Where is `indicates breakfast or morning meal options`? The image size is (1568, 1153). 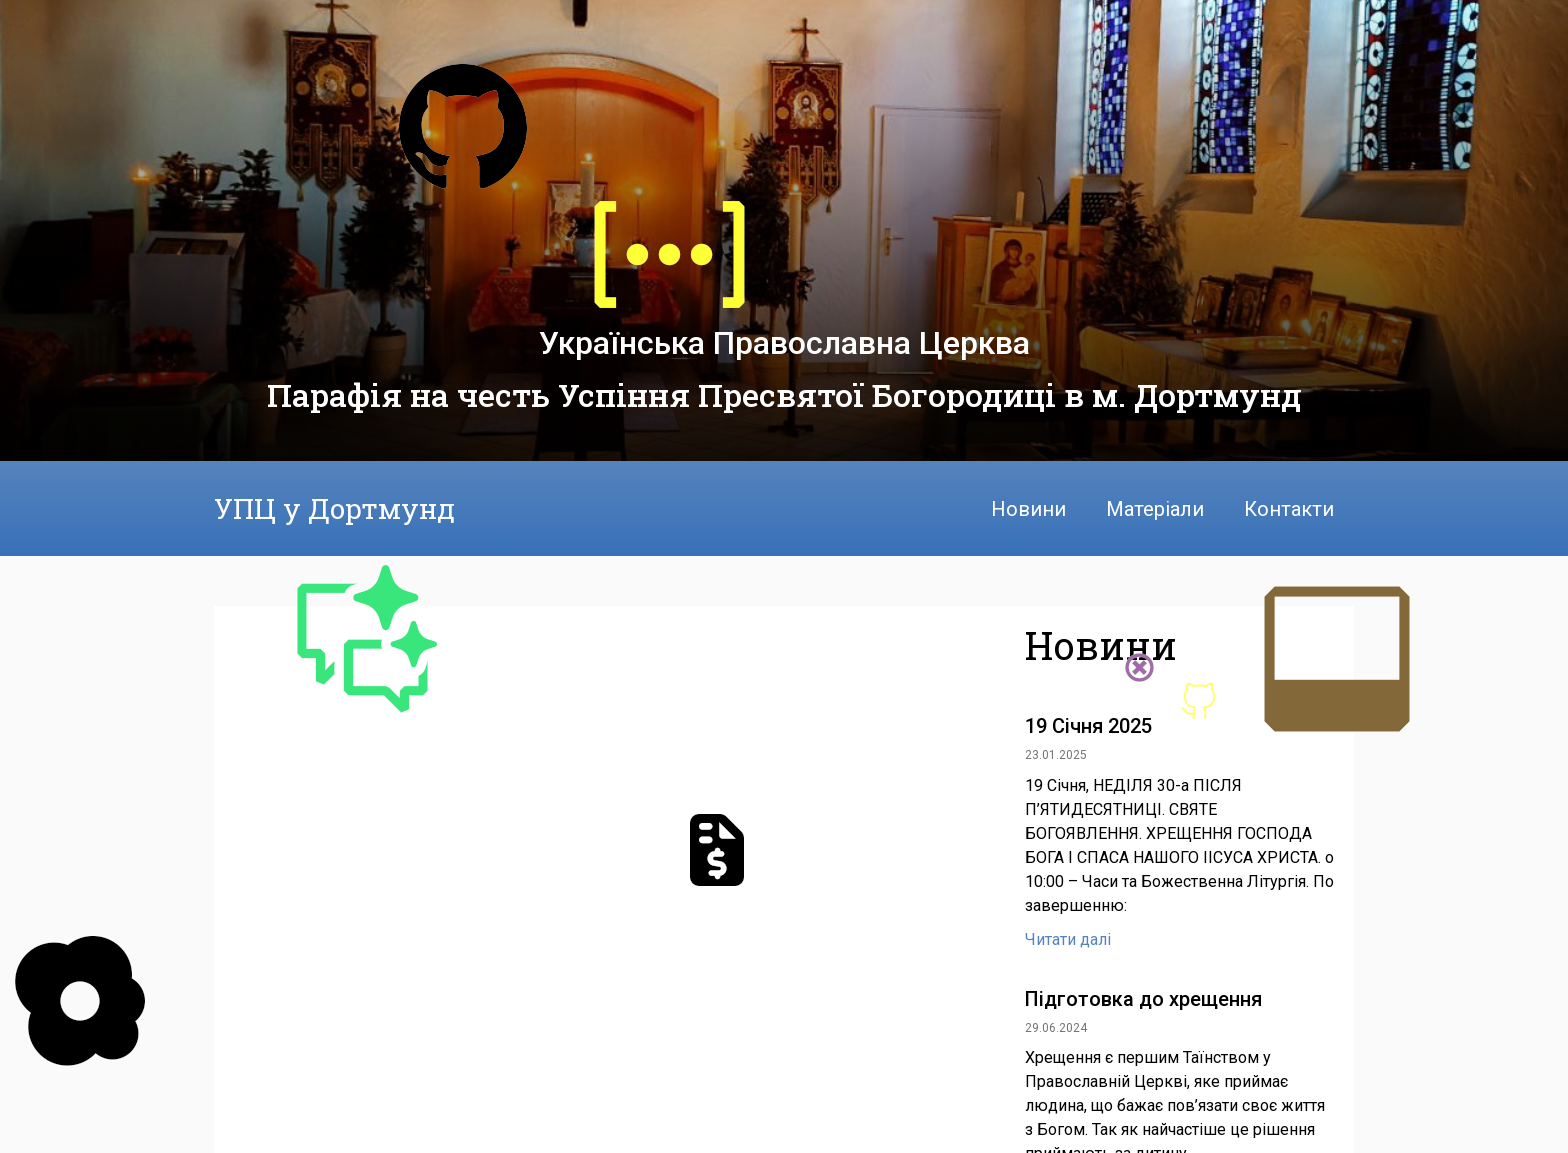 indicates breakfast or morning meal options is located at coordinates (80, 1001).